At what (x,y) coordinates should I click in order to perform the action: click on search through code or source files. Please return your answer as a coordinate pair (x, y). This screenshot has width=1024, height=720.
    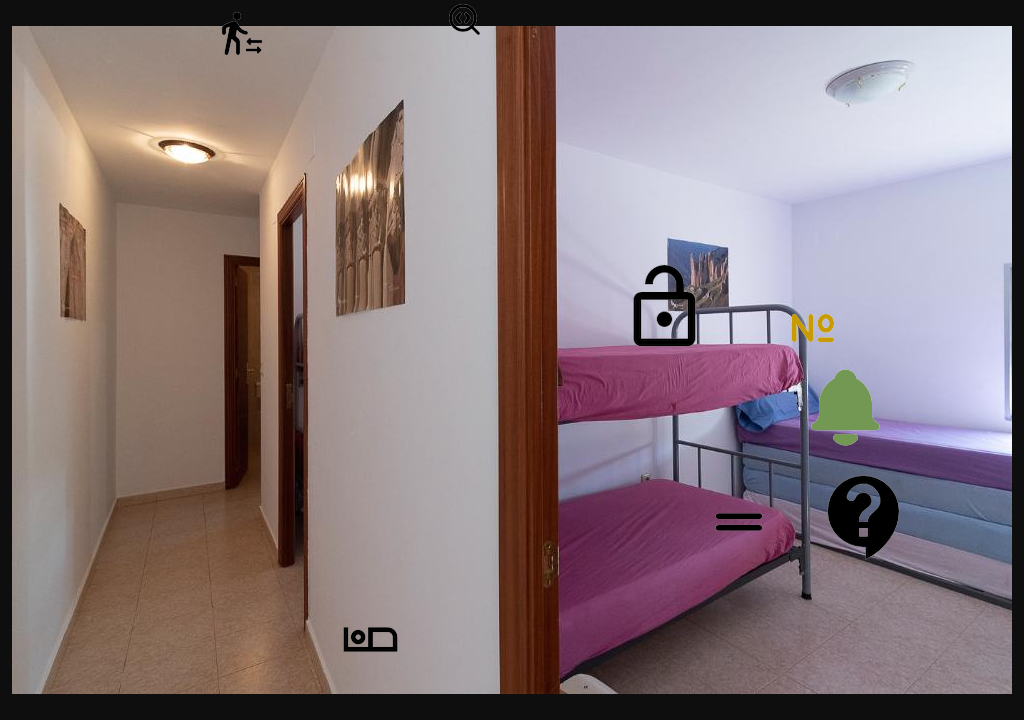
    Looking at the image, I should click on (464, 19).